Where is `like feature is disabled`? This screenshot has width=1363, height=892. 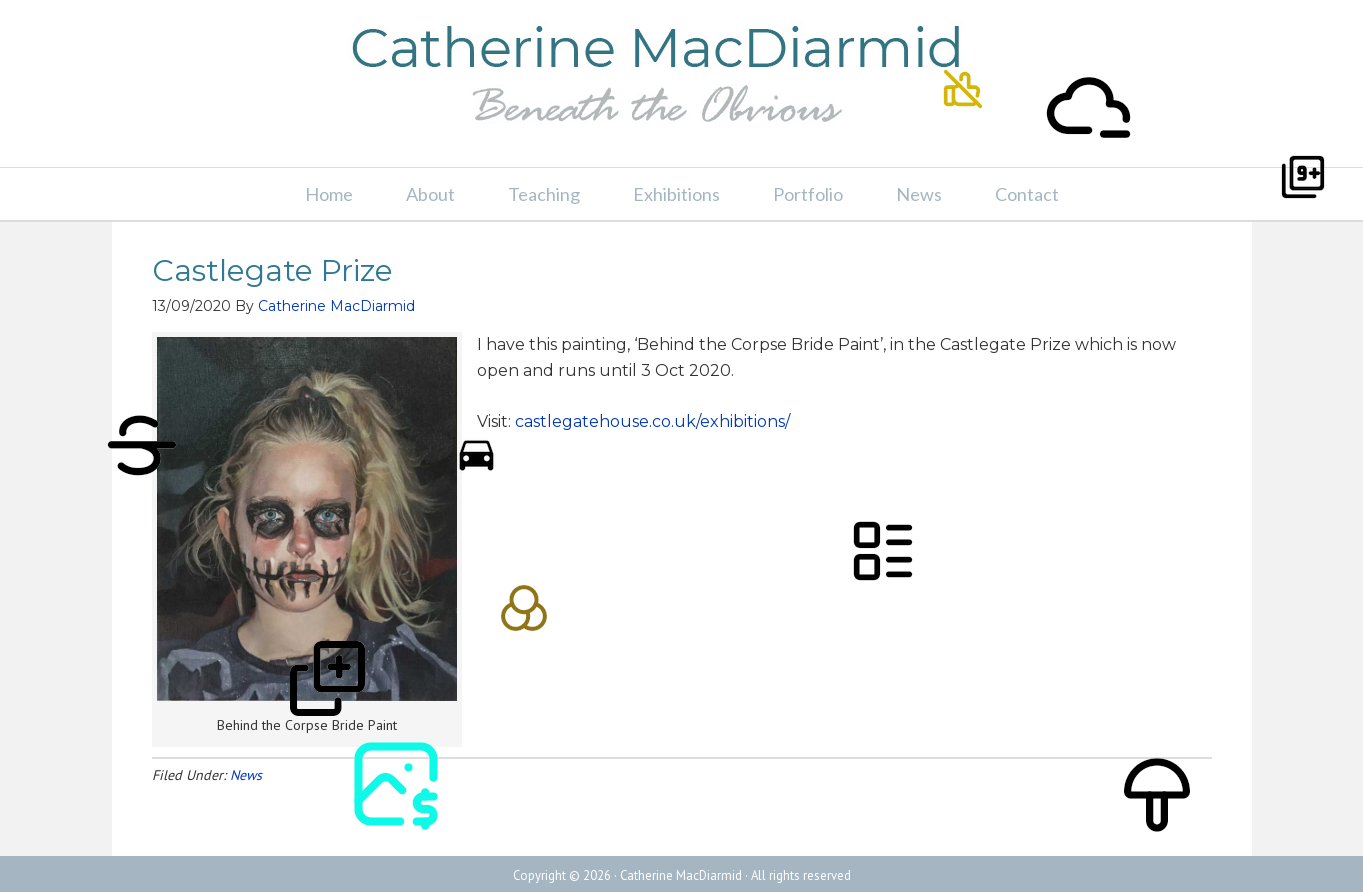
like feature is disabled is located at coordinates (963, 89).